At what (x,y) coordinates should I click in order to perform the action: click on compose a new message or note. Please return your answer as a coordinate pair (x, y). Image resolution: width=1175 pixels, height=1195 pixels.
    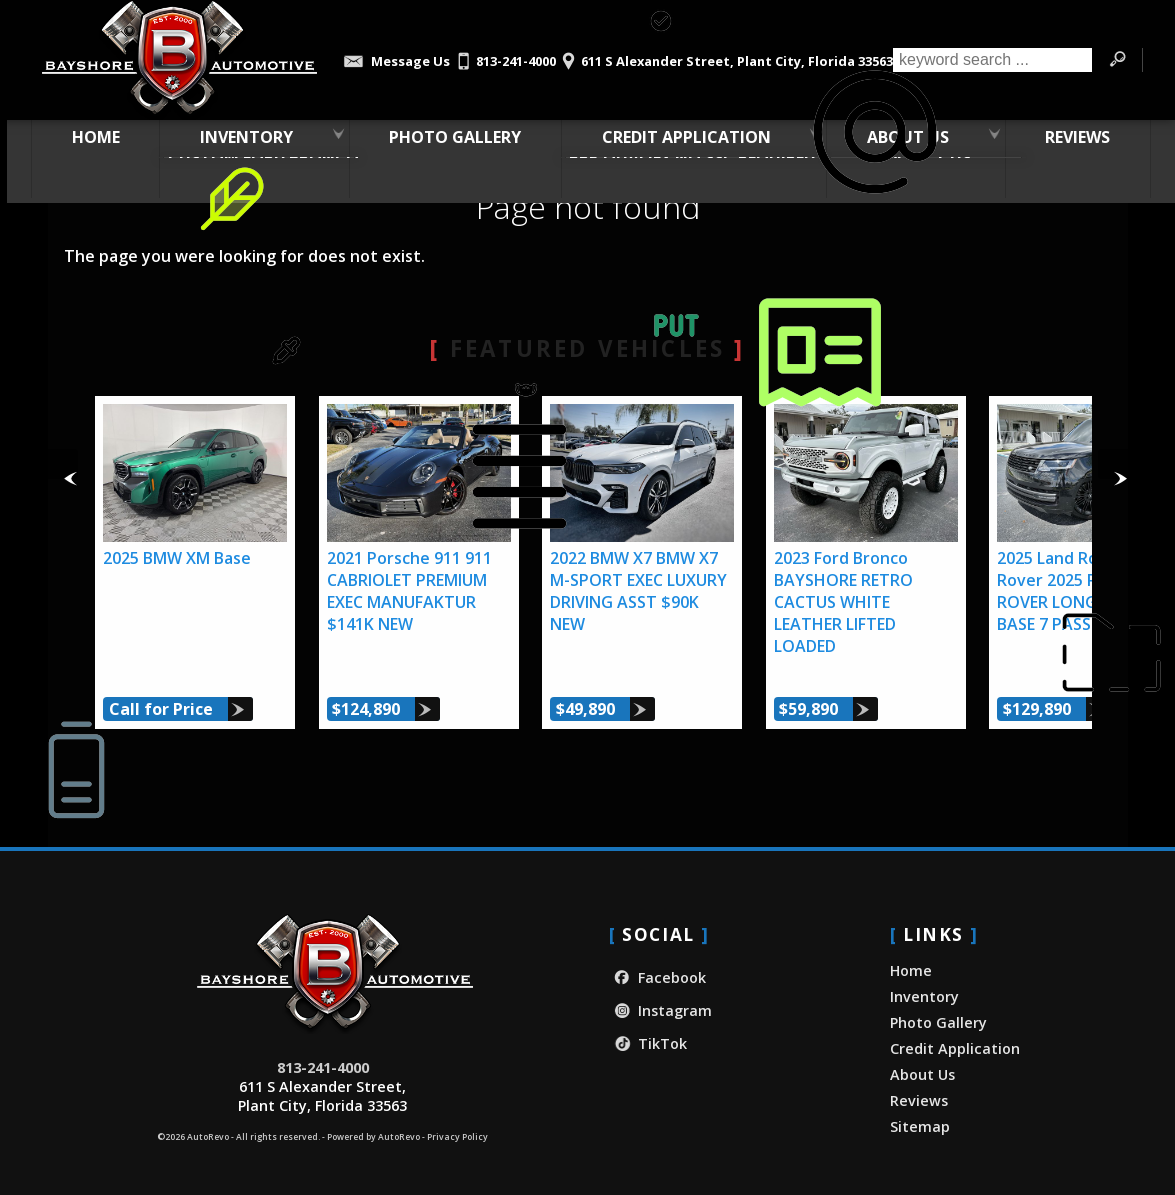
    Looking at the image, I should click on (231, 200).